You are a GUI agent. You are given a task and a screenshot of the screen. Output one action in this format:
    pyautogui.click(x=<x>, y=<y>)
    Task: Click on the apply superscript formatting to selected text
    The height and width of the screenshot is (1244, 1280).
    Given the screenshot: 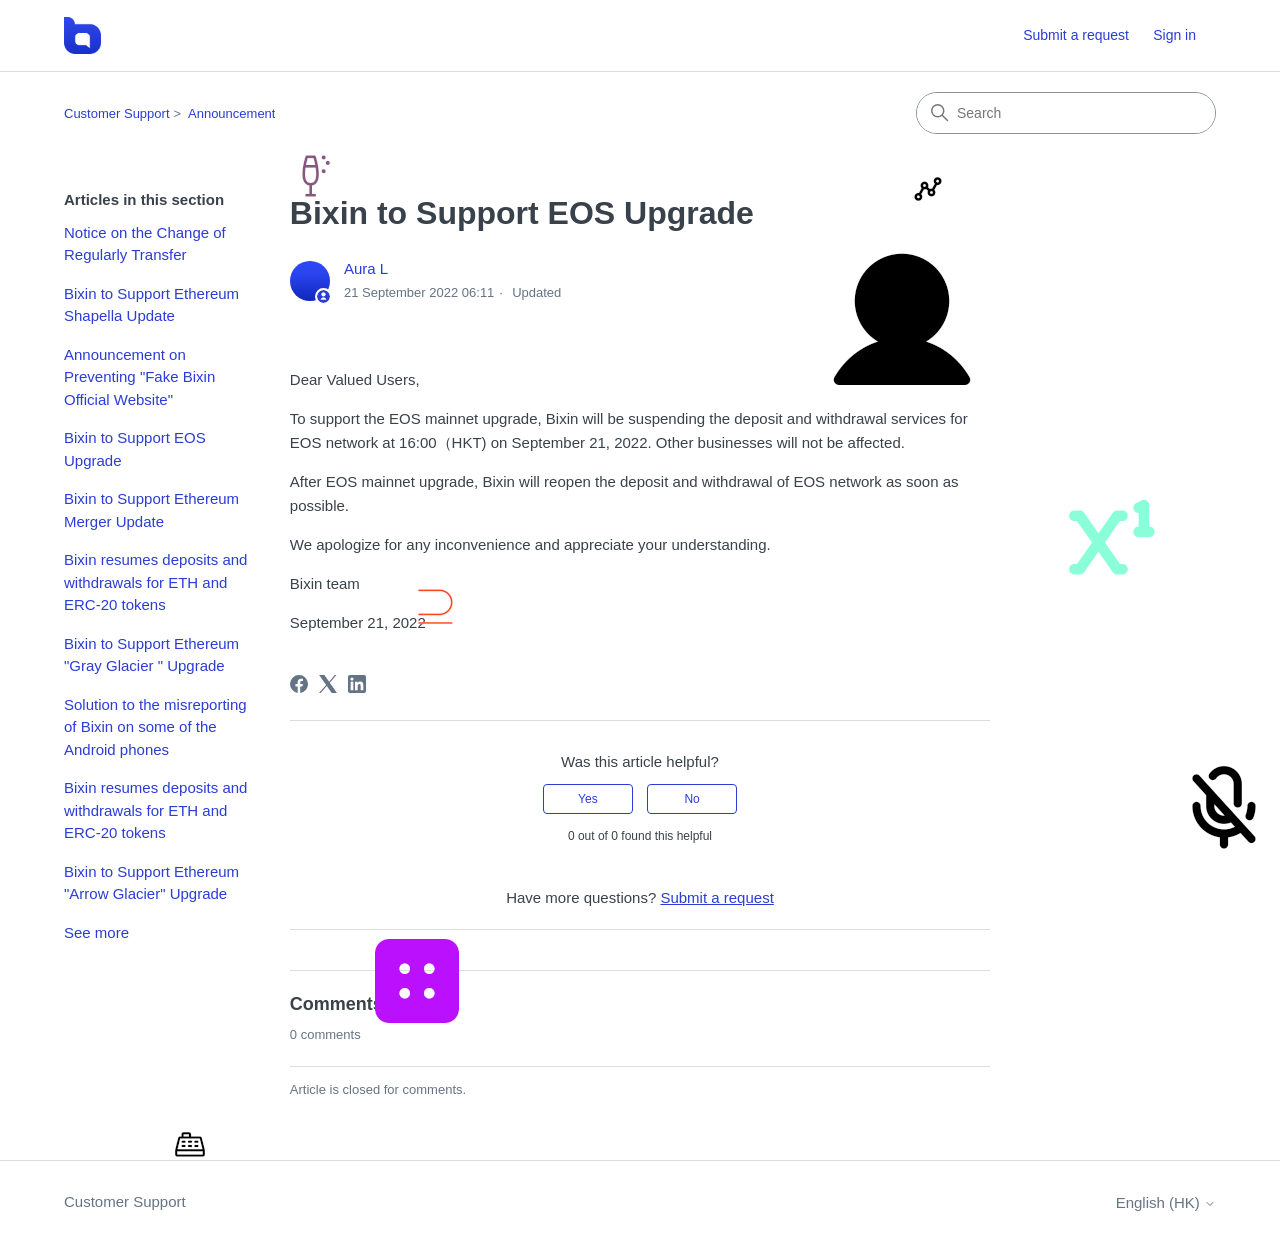 What is the action you would take?
    pyautogui.click(x=1106, y=542)
    